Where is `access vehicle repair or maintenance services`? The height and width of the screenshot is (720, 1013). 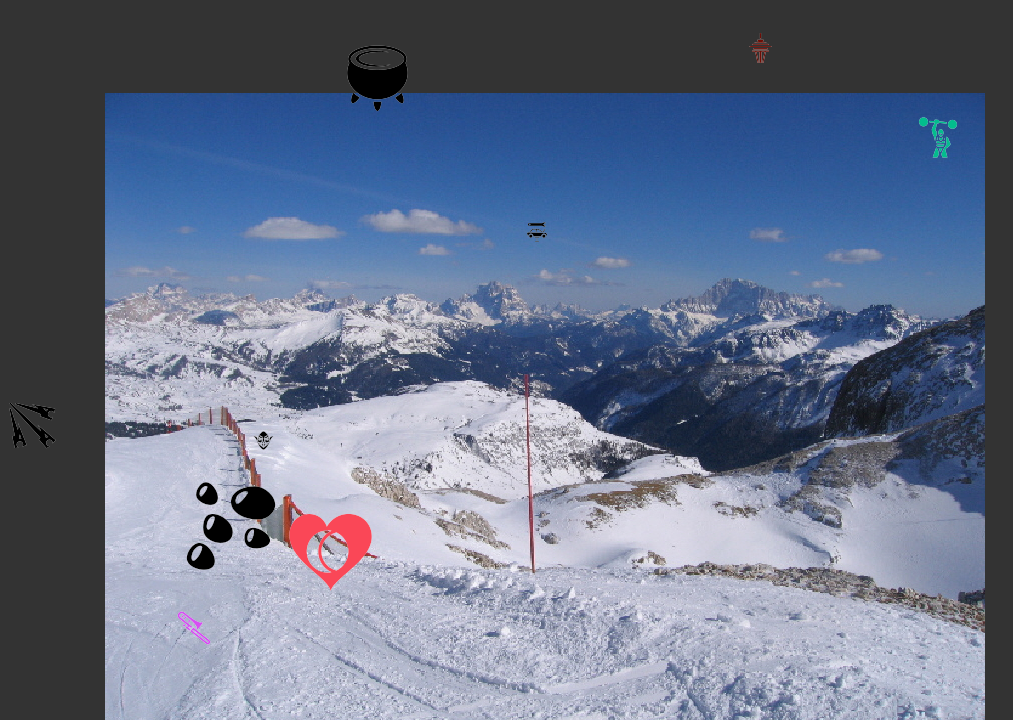 access vehicle repair or maintenance services is located at coordinates (537, 232).